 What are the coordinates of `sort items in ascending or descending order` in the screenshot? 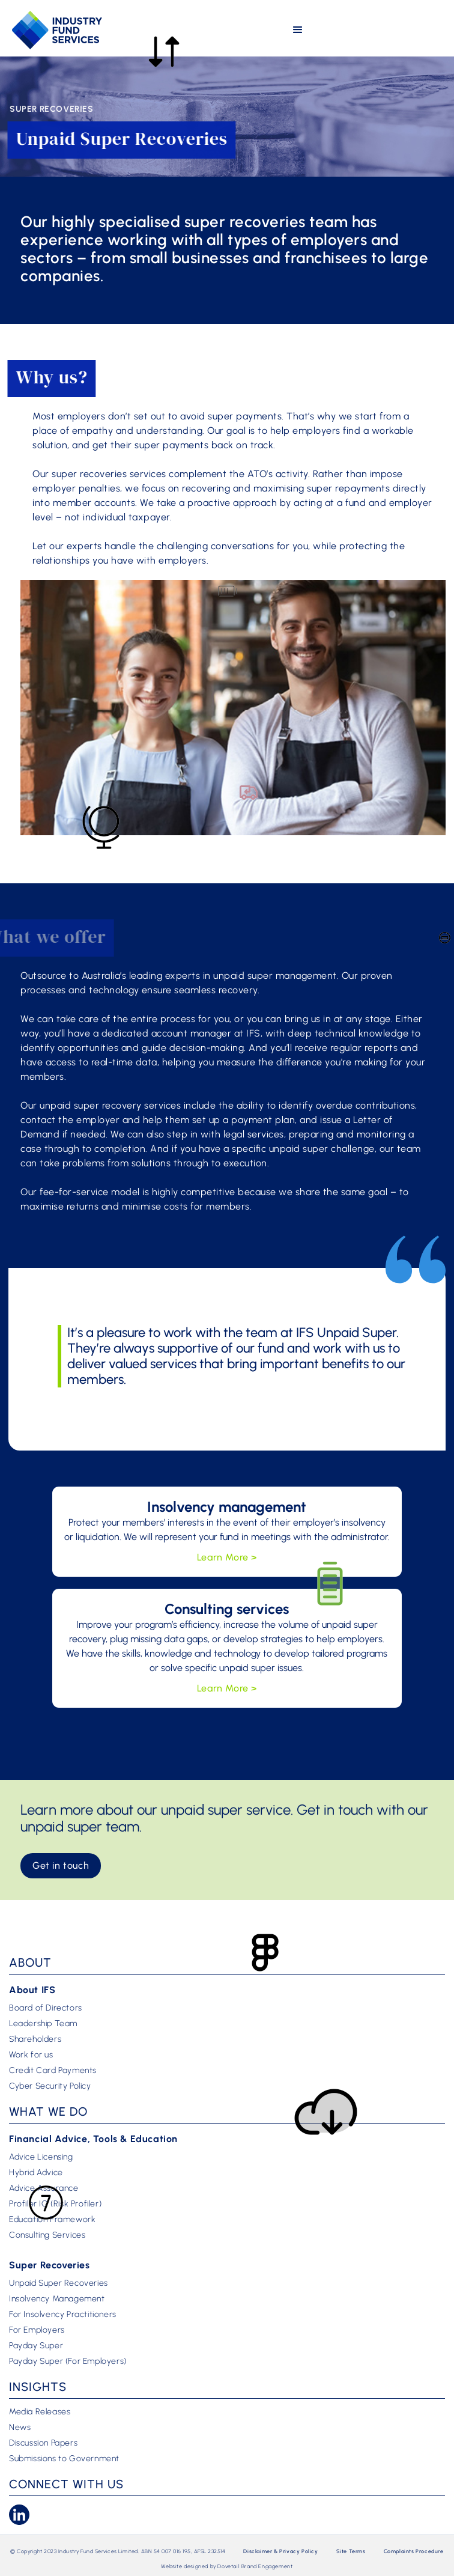 It's located at (164, 52).